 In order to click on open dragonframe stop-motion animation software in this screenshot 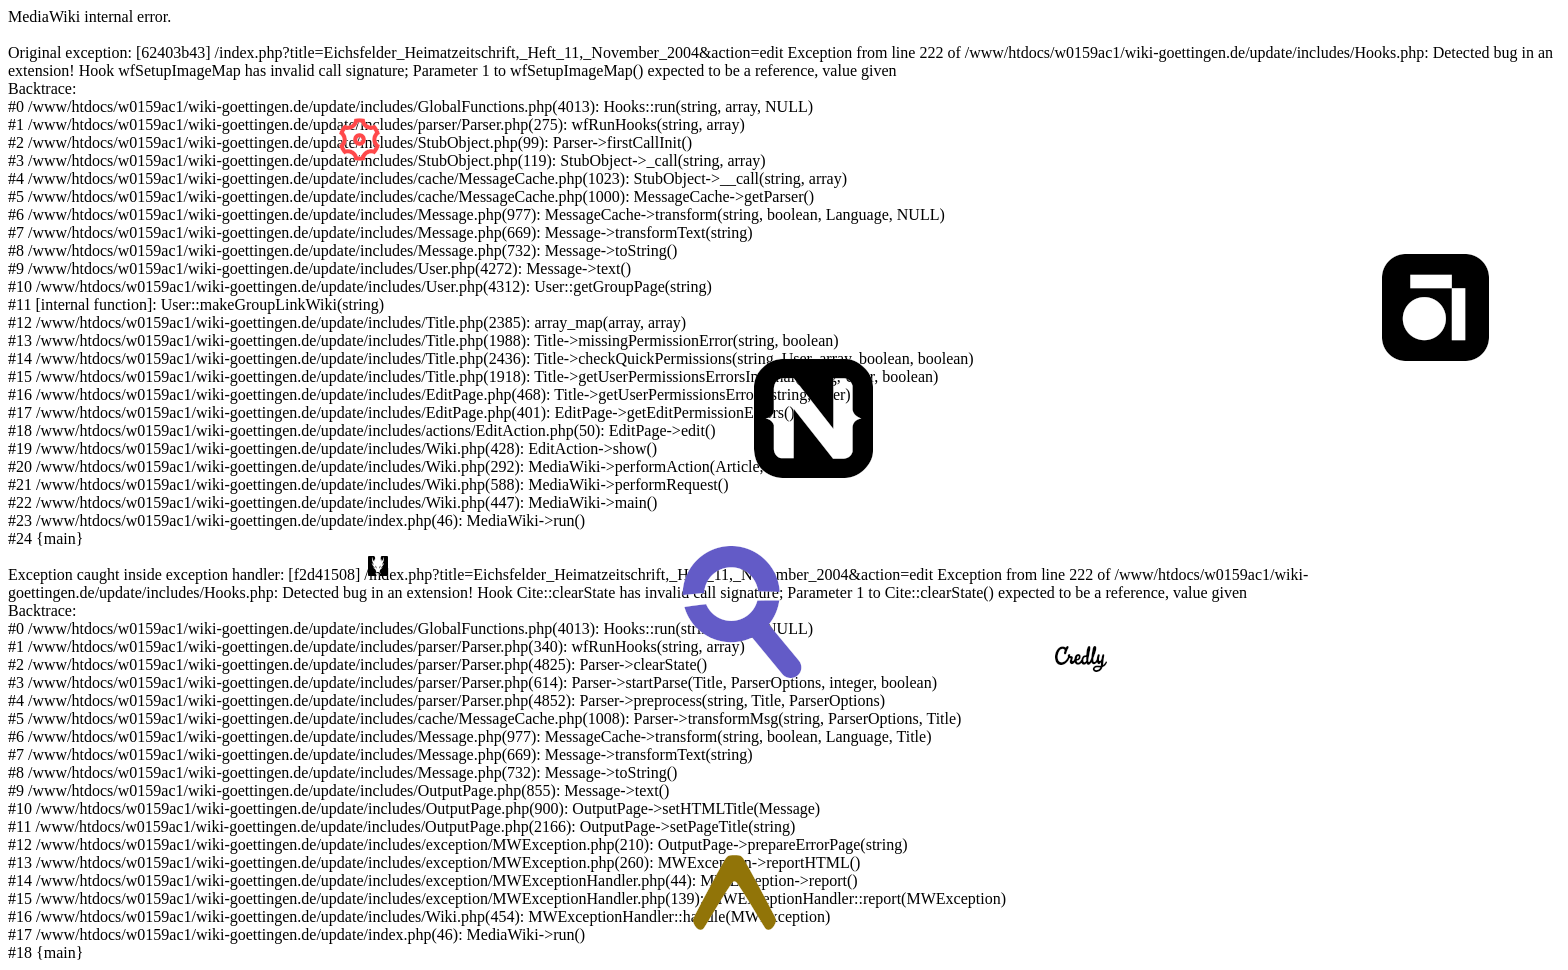, I will do `click(378, 566)`.